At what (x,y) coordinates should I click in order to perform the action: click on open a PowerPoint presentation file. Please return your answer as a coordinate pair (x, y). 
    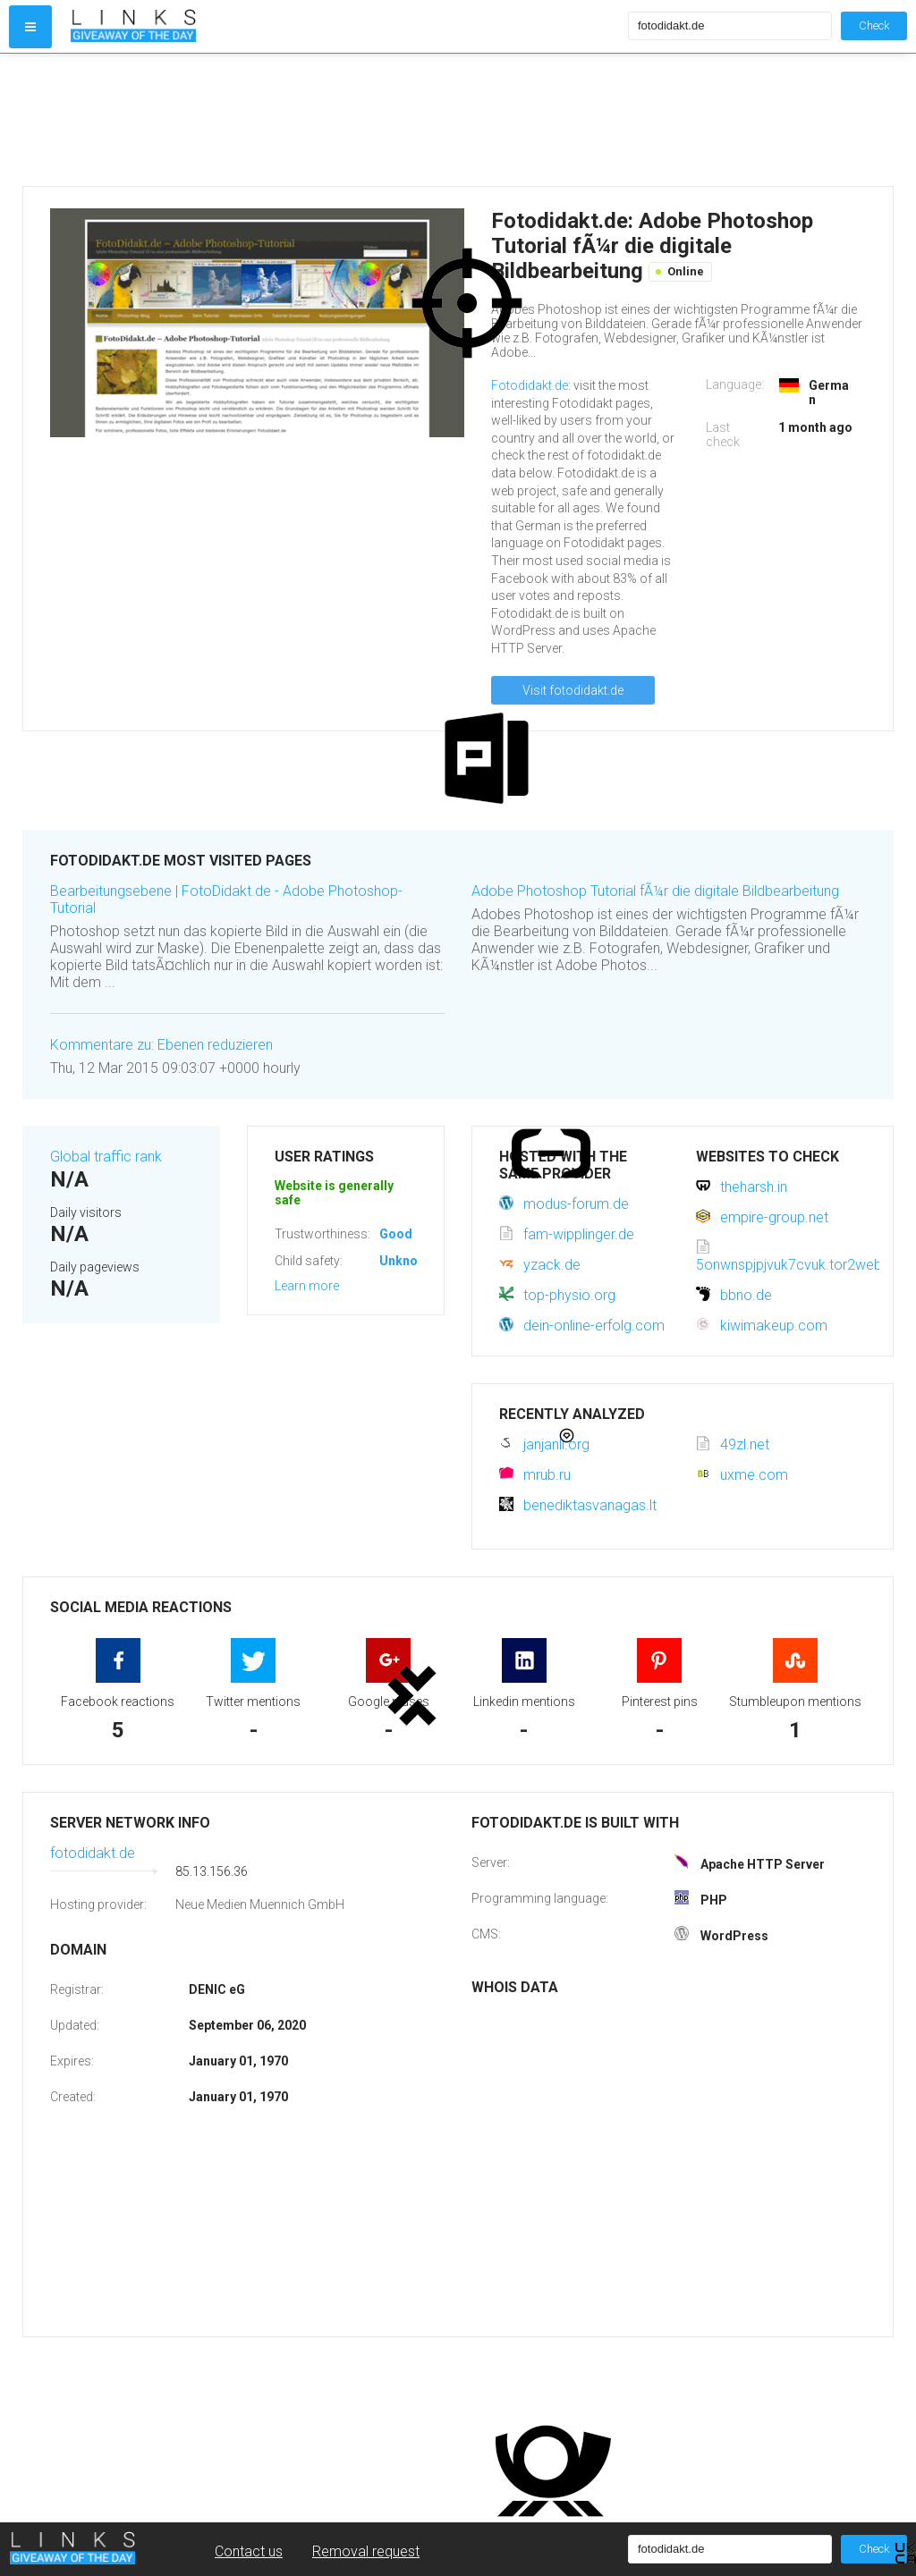
    Looking at the image, I should click on (487, 758).